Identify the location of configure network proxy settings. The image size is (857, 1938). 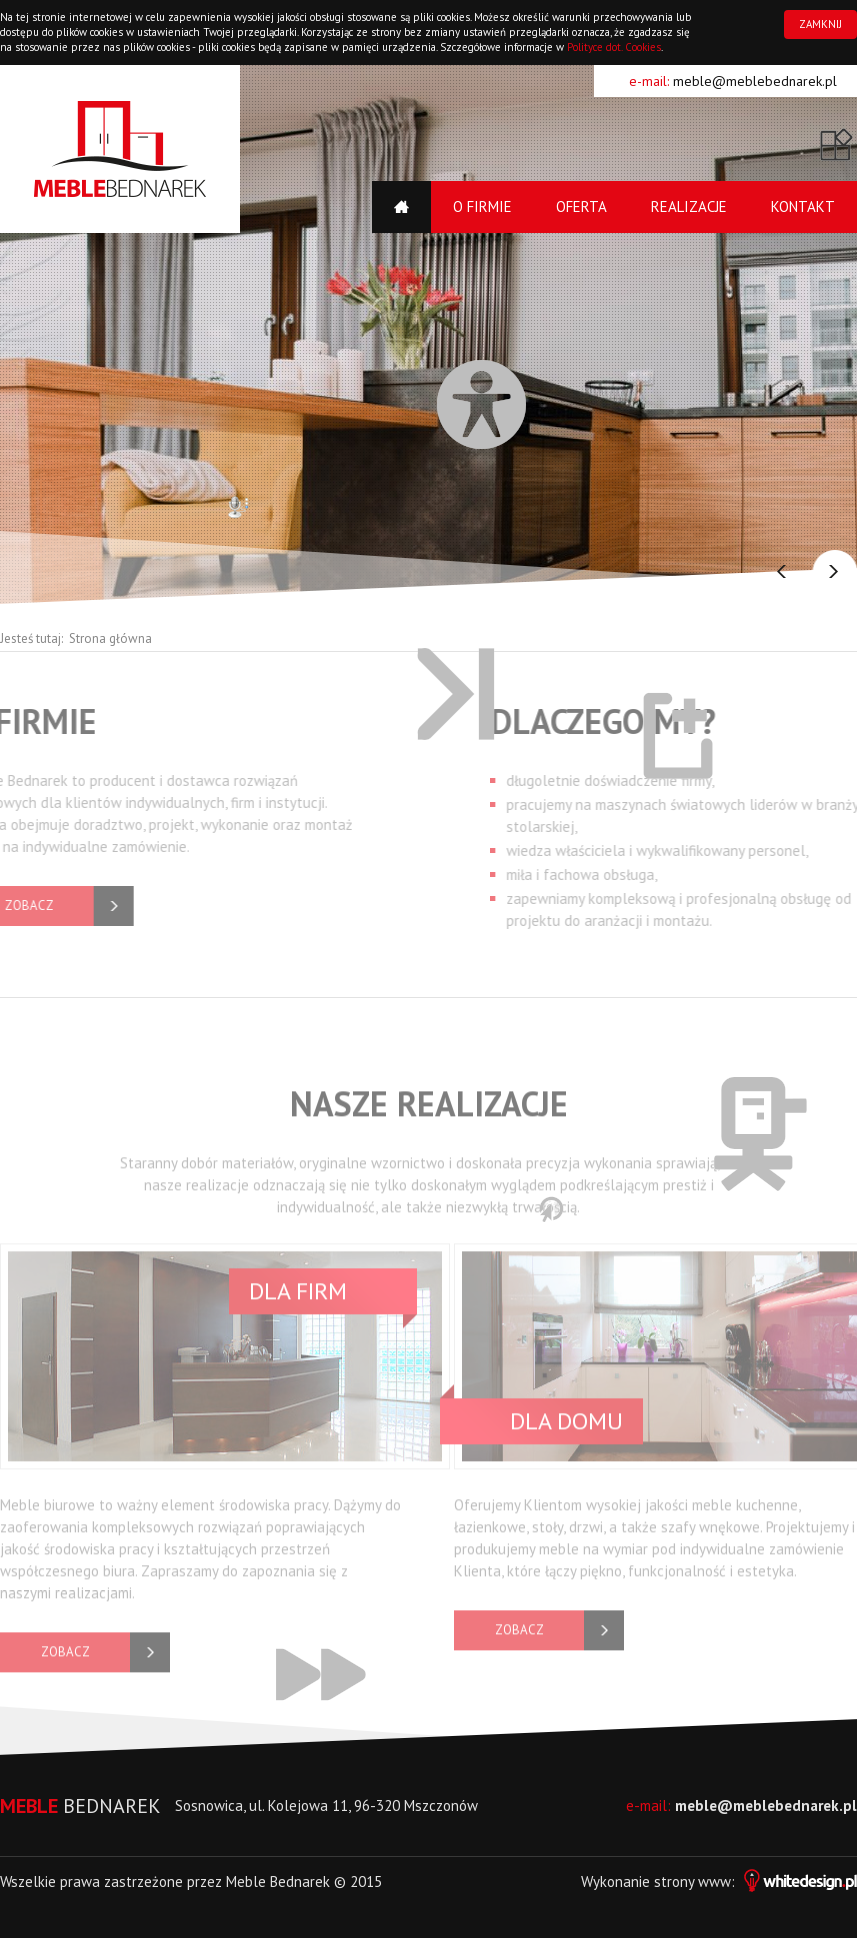
(764, 1134).